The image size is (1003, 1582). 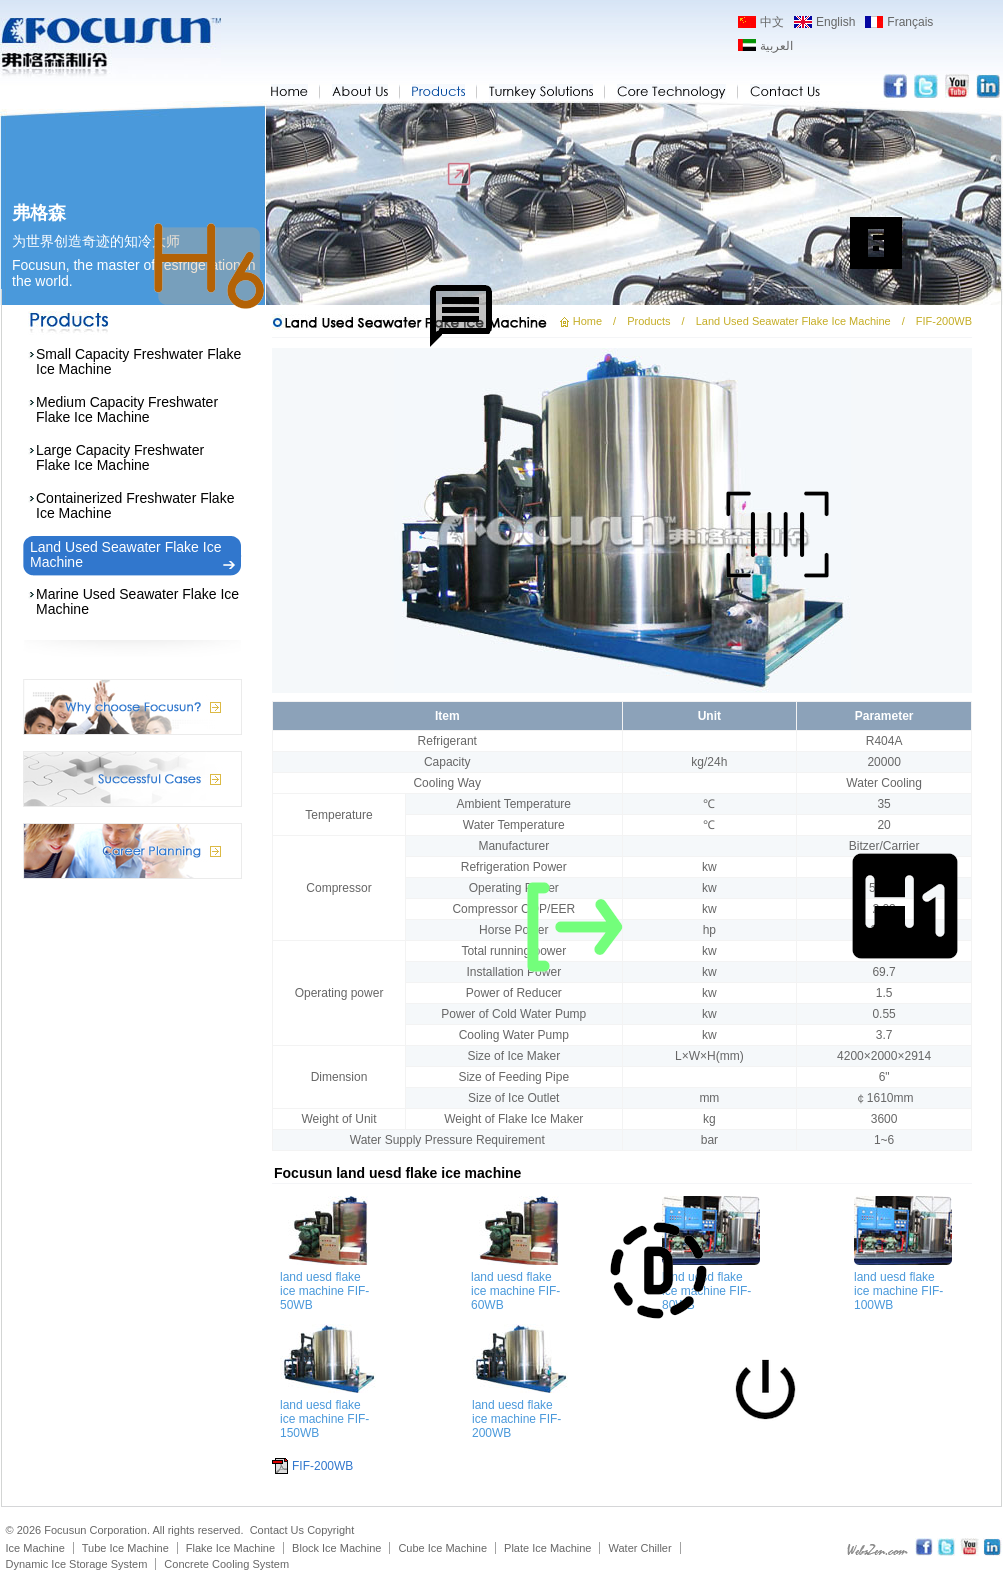 What do you see at coordinates (203, 264) in the screenshot?
I see `format text as heading level 6` at bounding box center [203, 264].